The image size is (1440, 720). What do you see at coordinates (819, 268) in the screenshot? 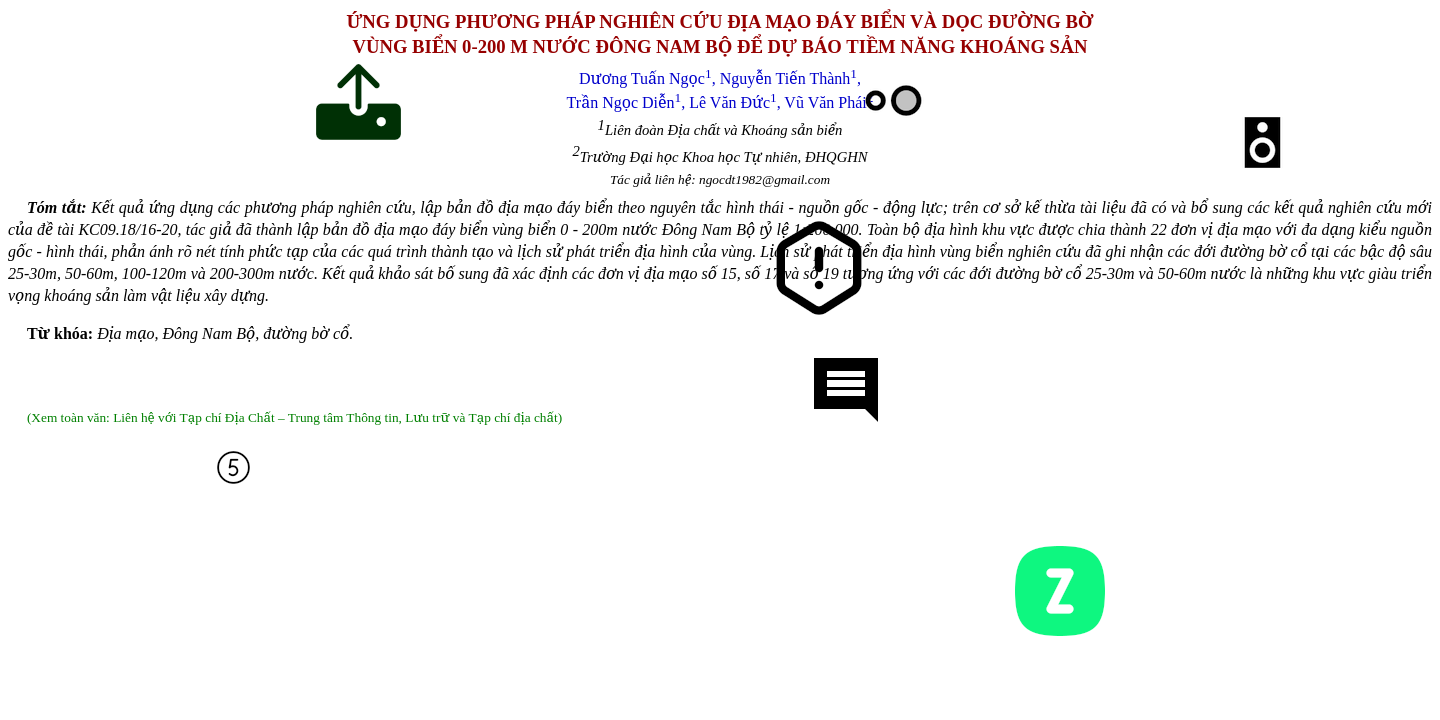
I see `indicates a warning or critical alert` at bounding box center [819, 268].